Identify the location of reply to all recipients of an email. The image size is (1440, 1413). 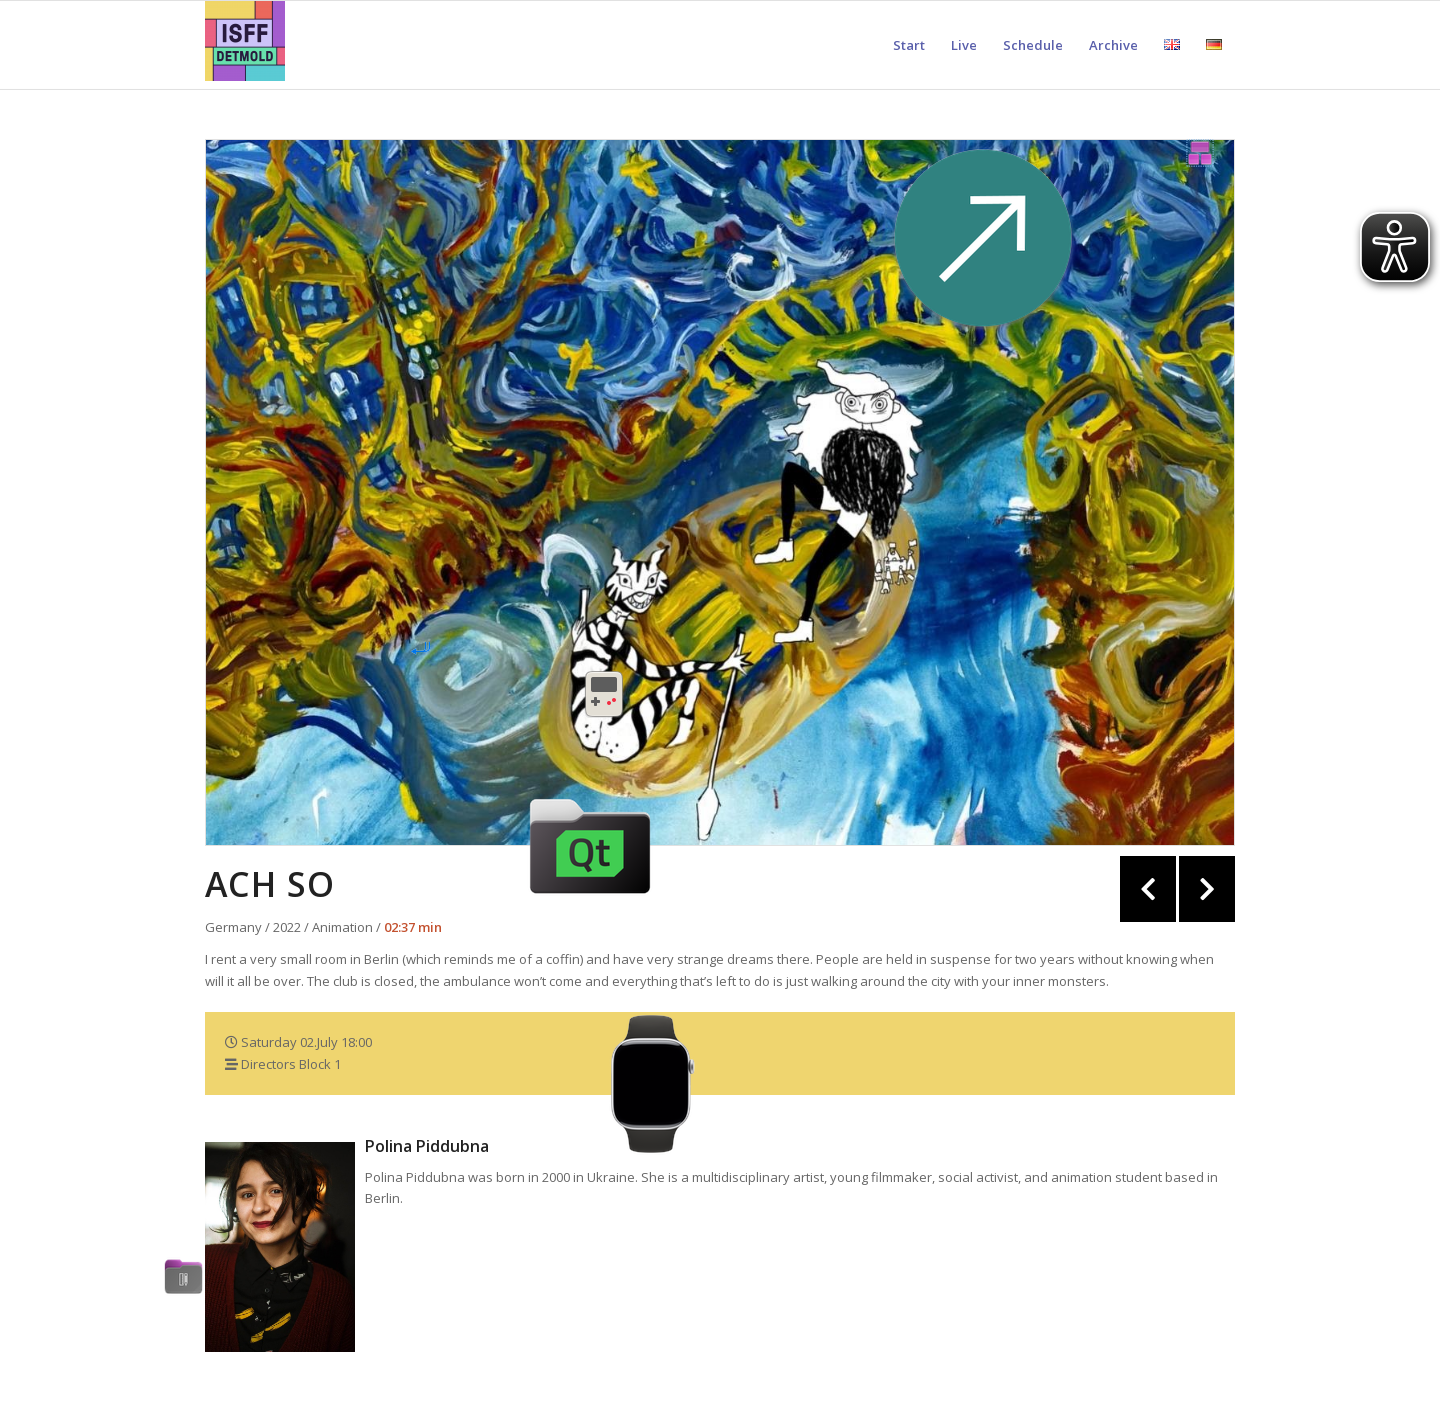
(420, 647).